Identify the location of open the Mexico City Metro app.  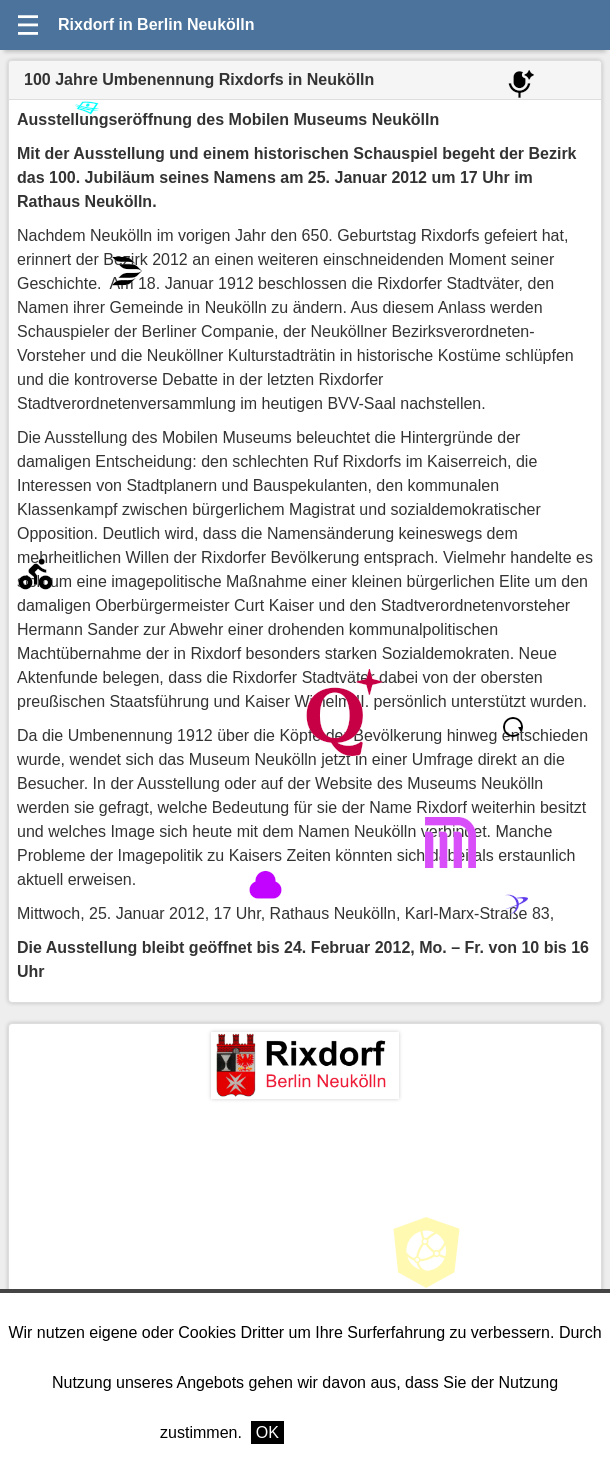
(450, 842).